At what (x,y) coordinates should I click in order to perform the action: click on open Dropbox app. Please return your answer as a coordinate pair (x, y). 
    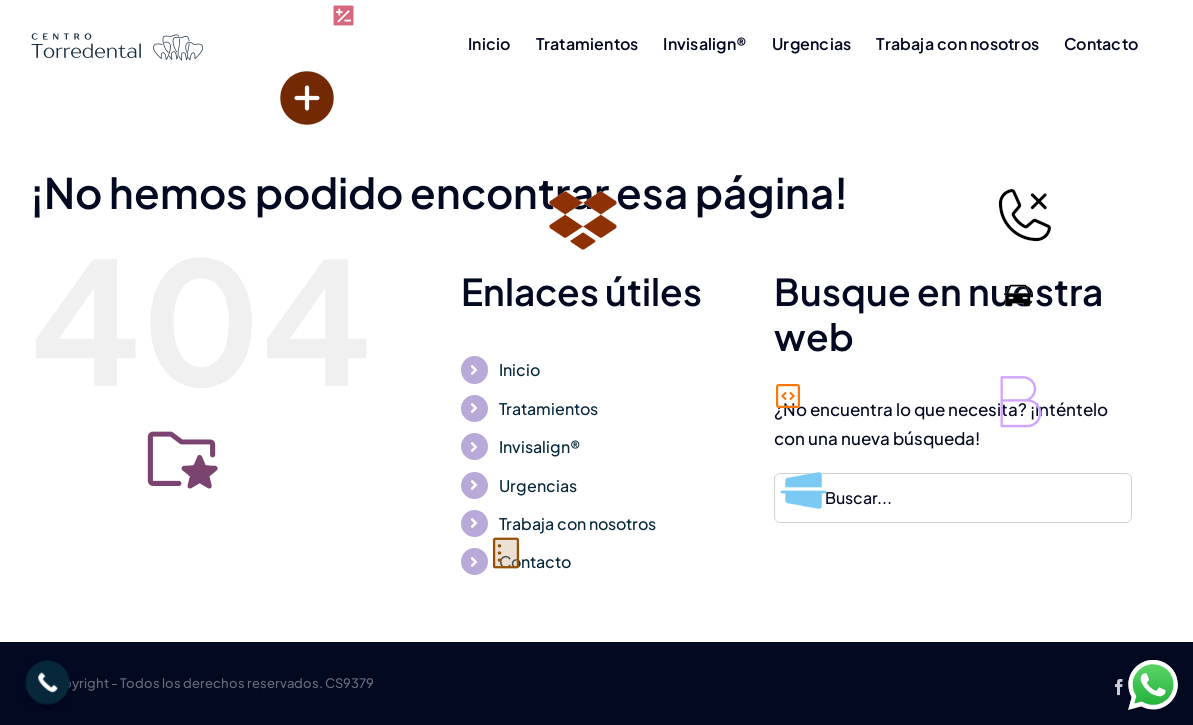
    Looking at the image, I should click on (583, 217).